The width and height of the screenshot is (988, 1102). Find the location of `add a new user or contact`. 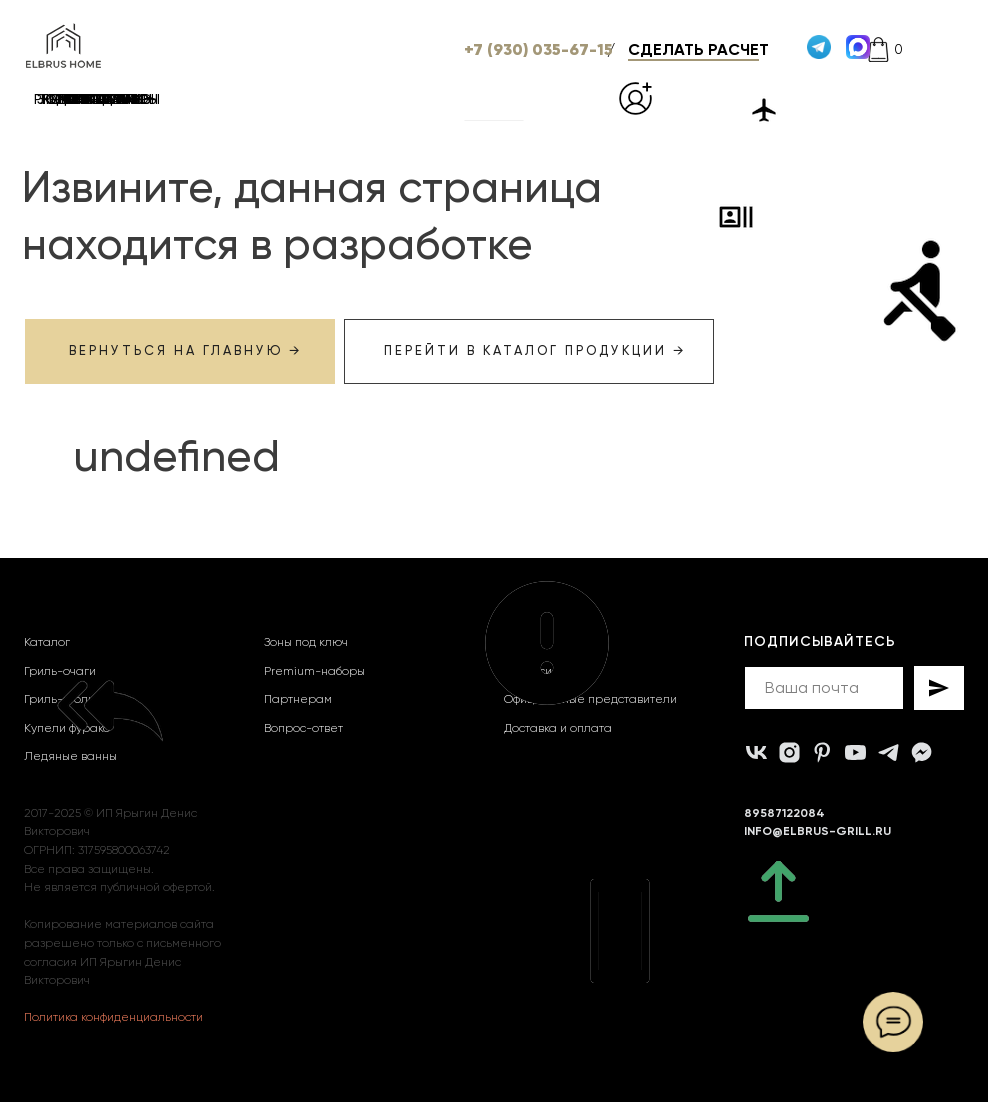

add a new user or contact is located at coordinates (635, 98).